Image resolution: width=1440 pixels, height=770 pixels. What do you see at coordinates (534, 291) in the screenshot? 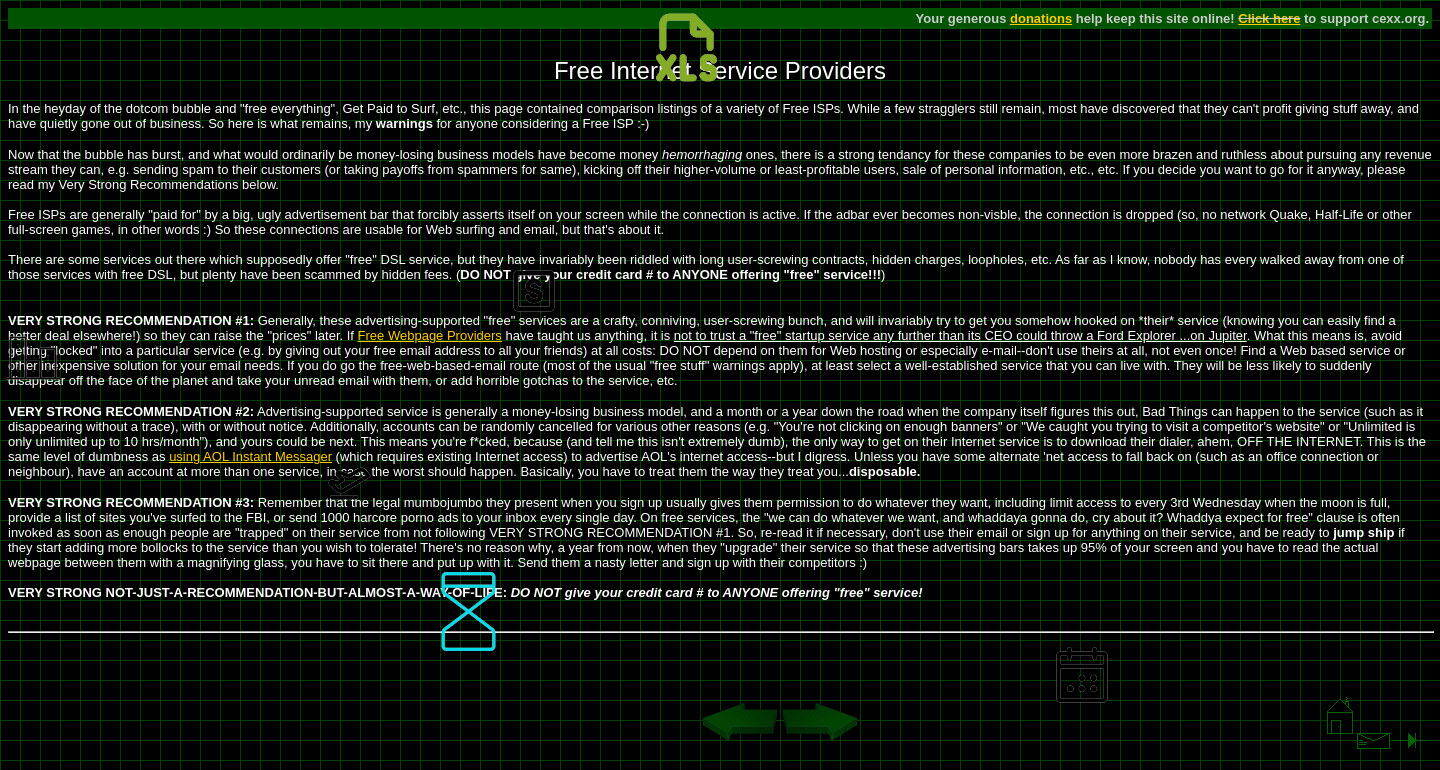
I see `access Stripe payment settings` at bounding box center [534, 291].